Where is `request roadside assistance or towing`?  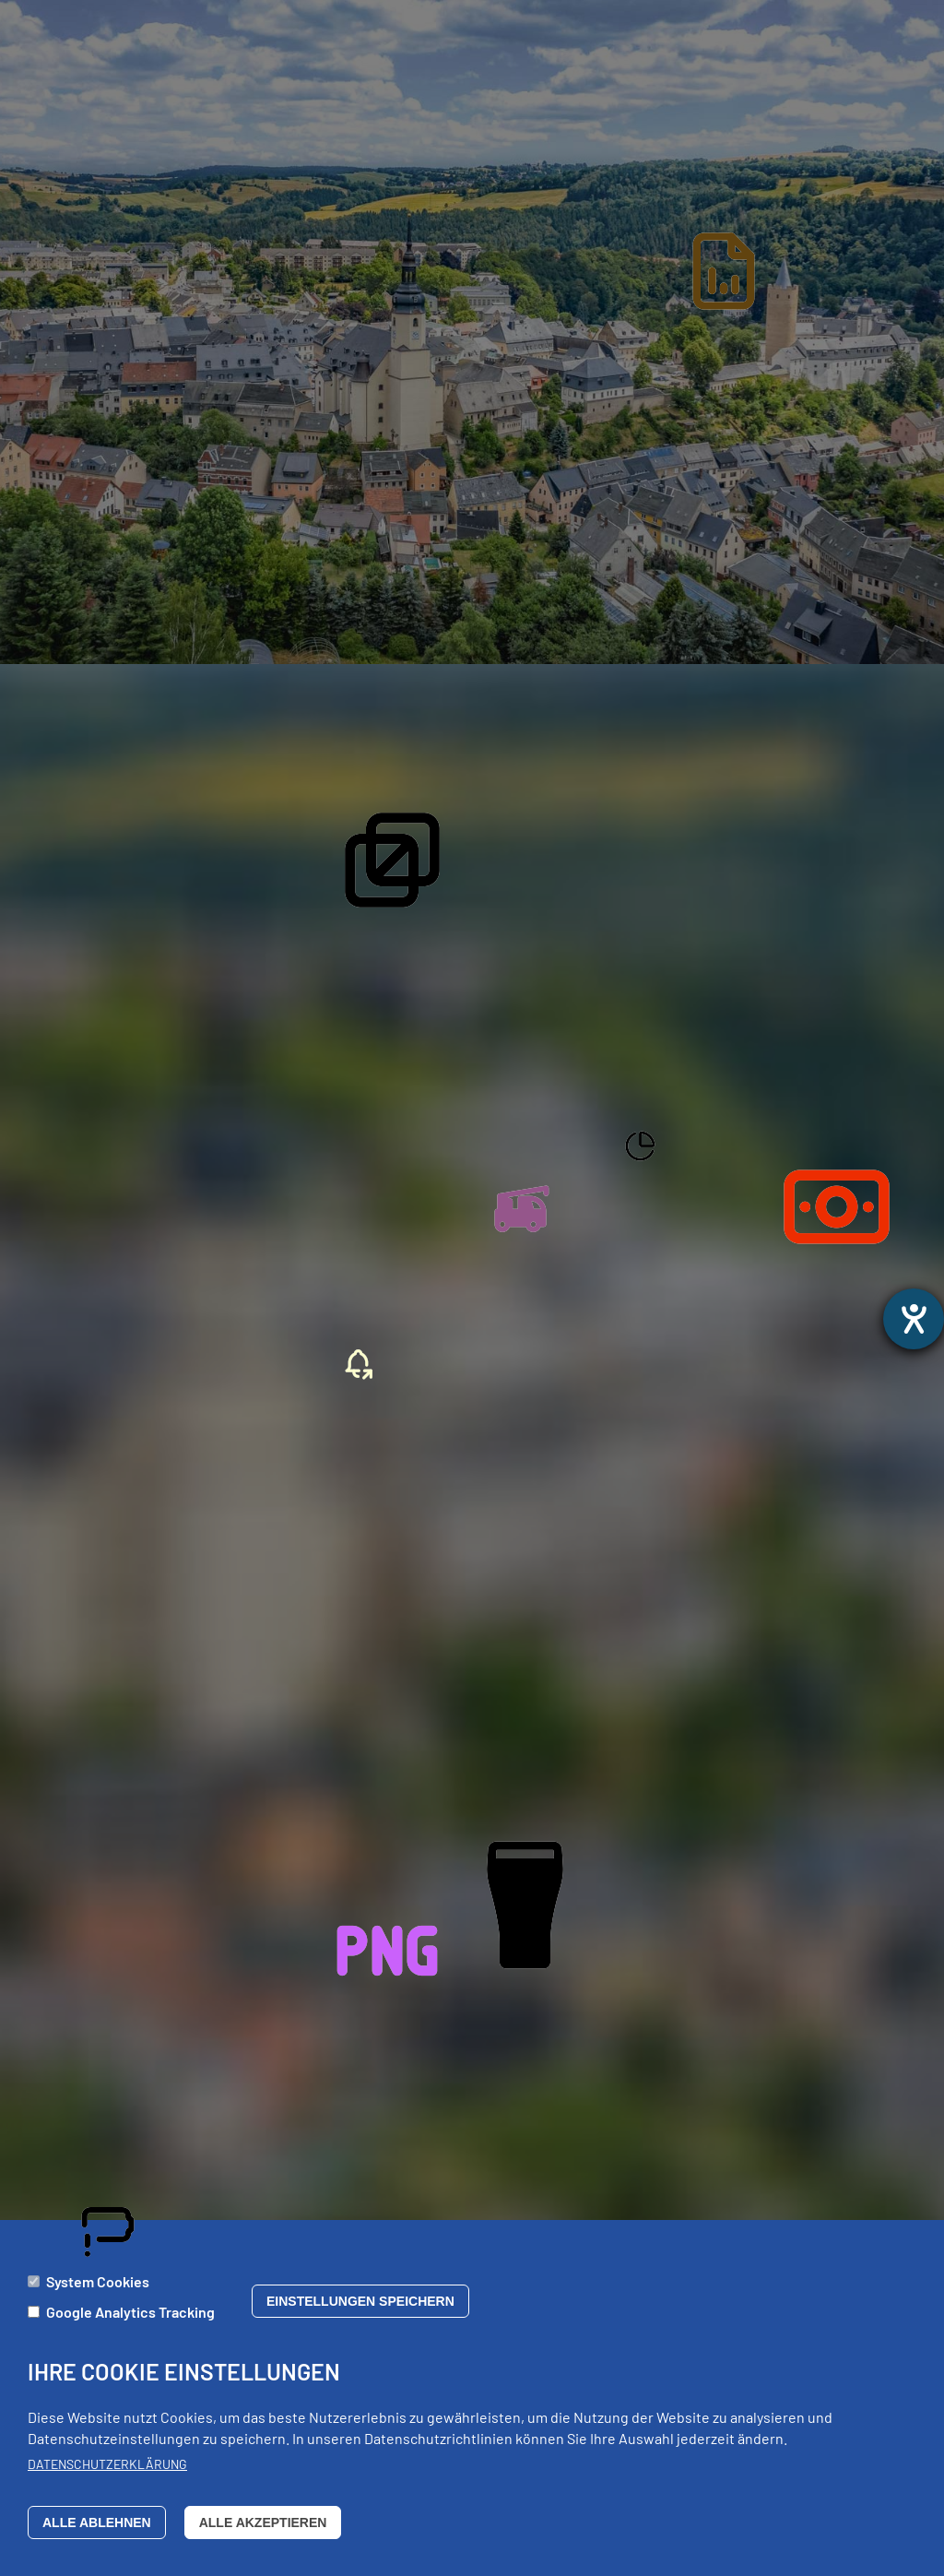 request roadside assistance or towing is located at coordinates (520, 1211).